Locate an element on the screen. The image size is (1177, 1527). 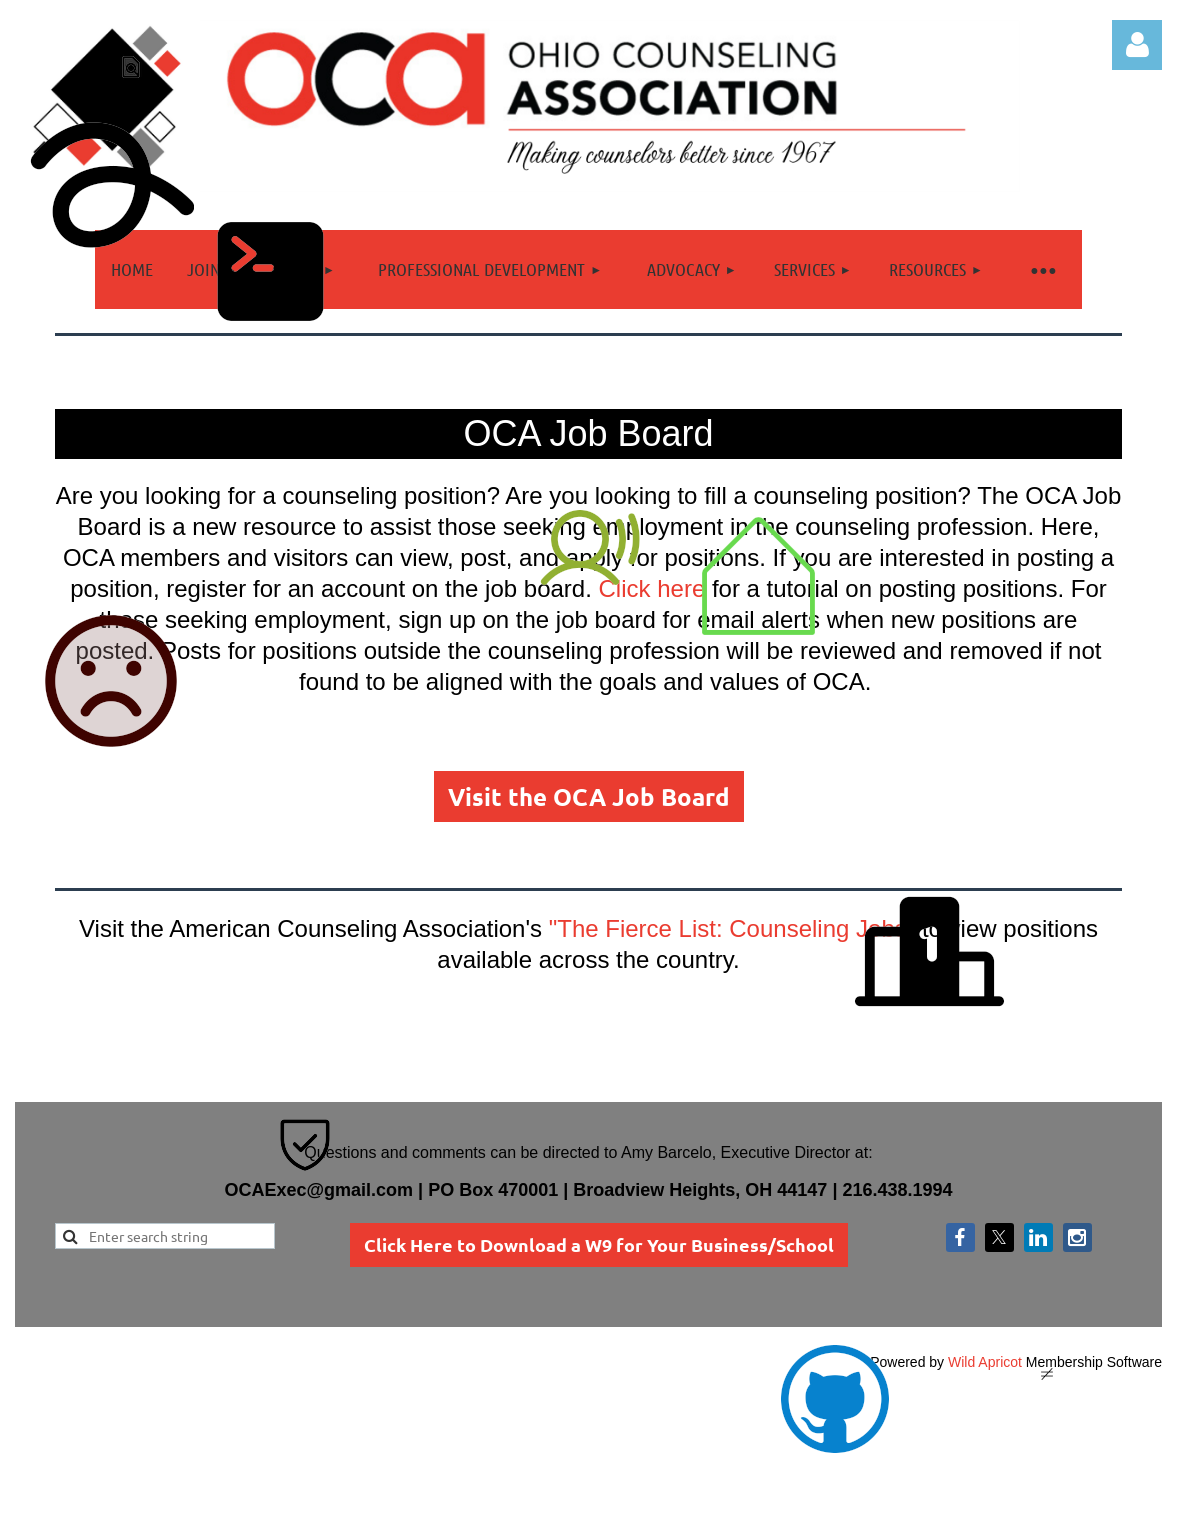
user is speaking or broadcasting audio is located at coordinates (588, 547).